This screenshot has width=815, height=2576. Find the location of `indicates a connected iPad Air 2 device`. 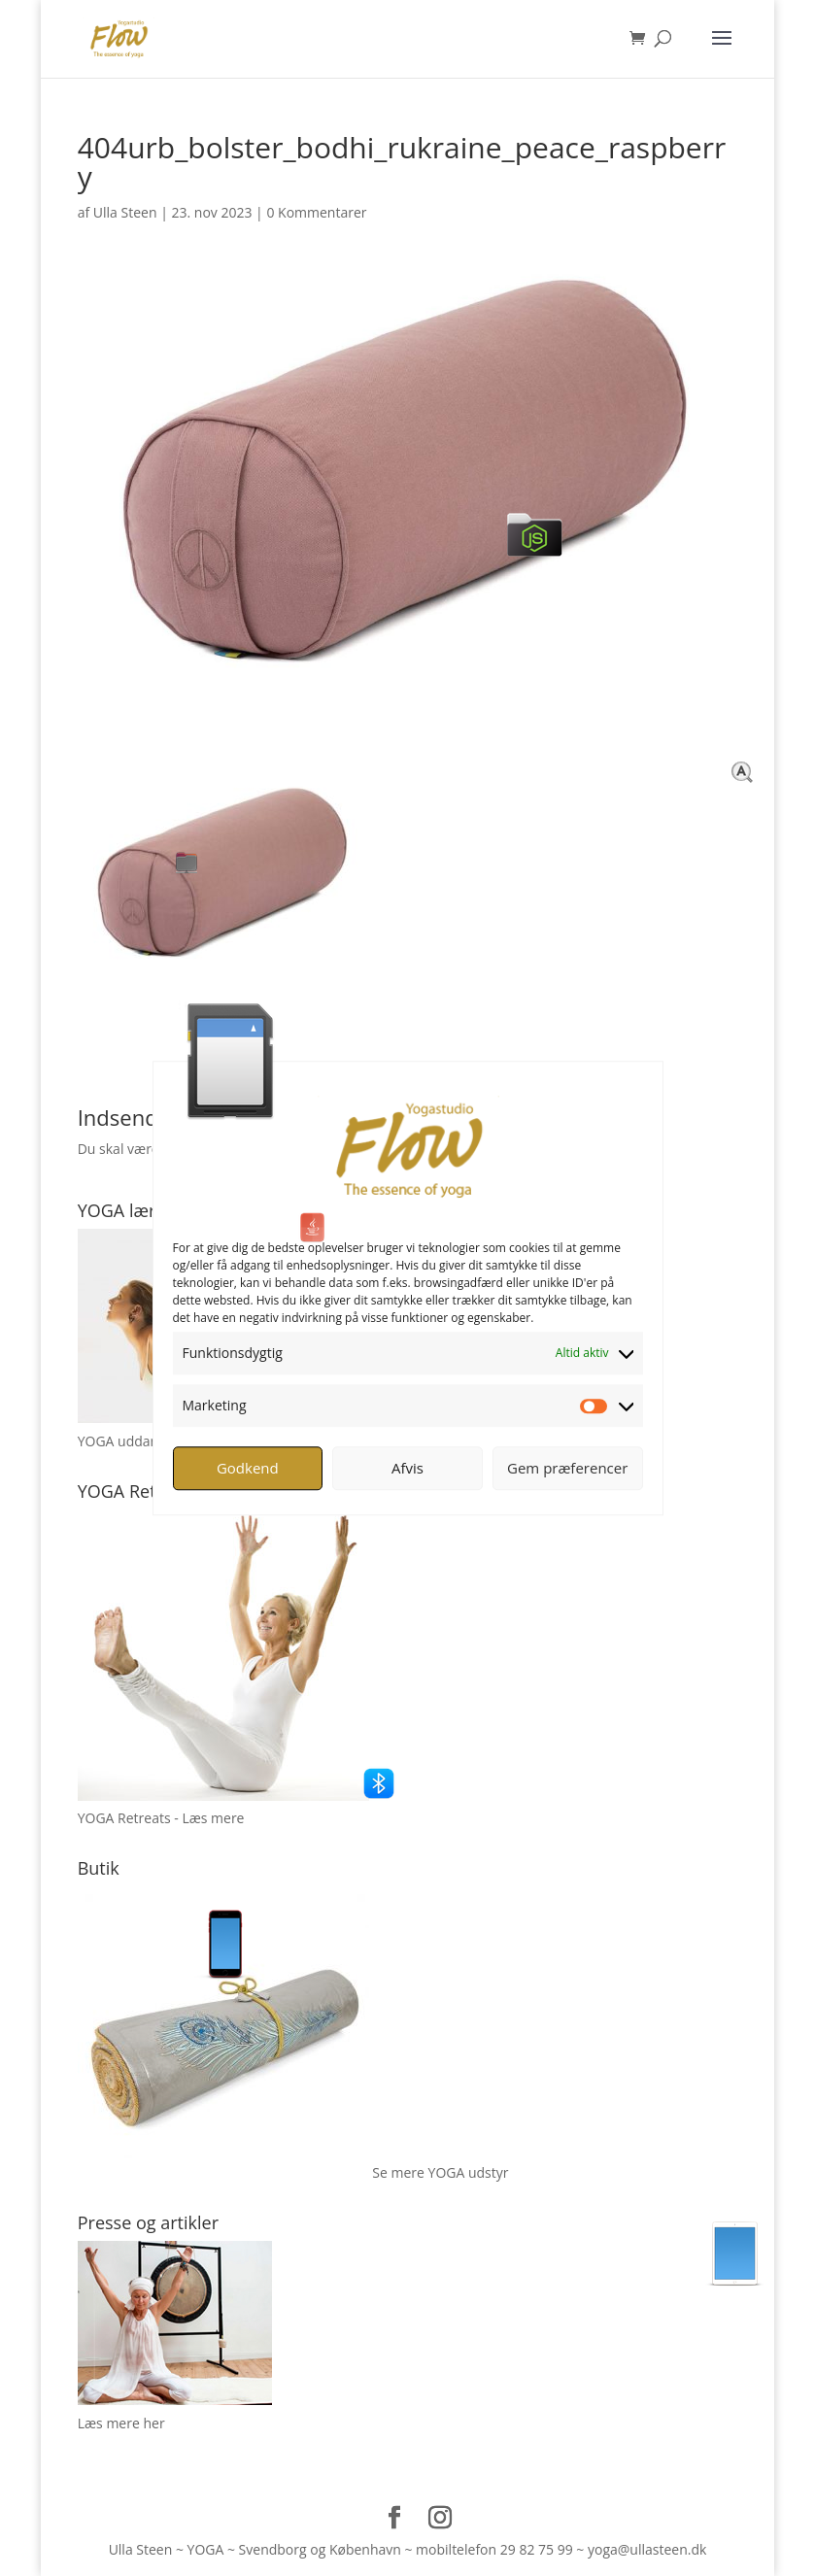

indicates a connected iPad Air 2 device is located at coordinates (734, 2253).